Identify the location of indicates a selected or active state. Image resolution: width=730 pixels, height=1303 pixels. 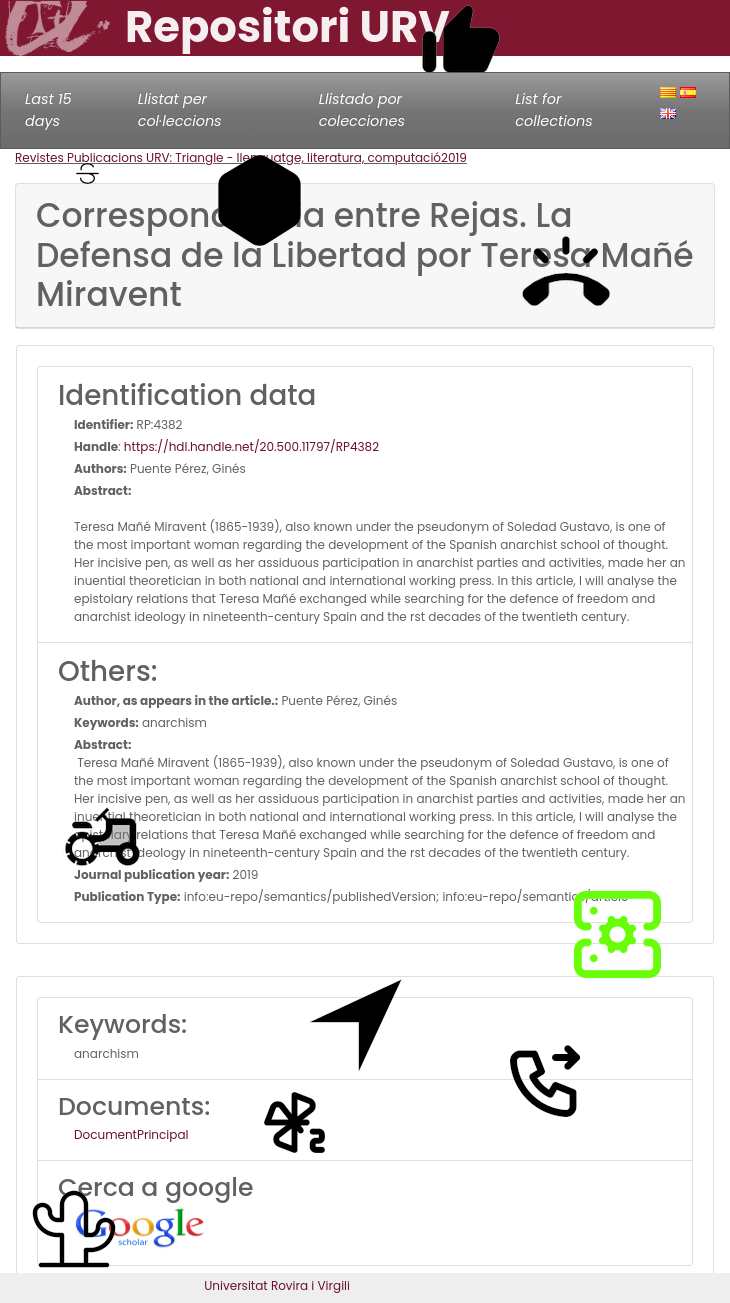
(259, 200).